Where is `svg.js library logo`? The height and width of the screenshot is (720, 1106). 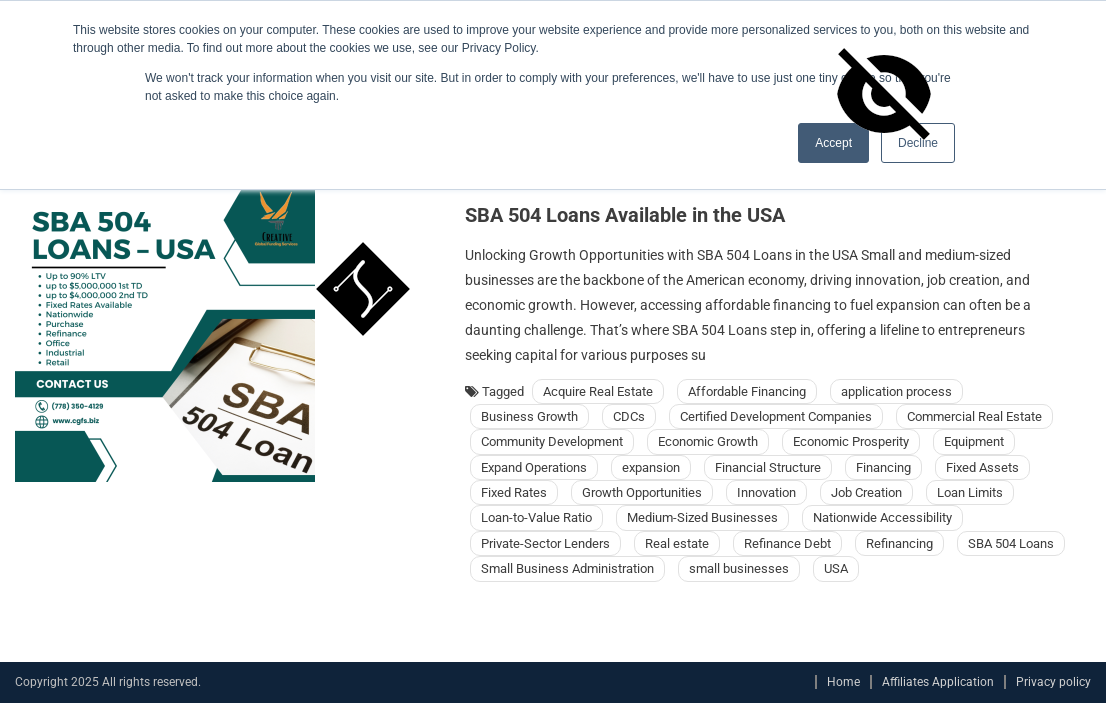
svg.js library logo is located at coordinates (363, 289).